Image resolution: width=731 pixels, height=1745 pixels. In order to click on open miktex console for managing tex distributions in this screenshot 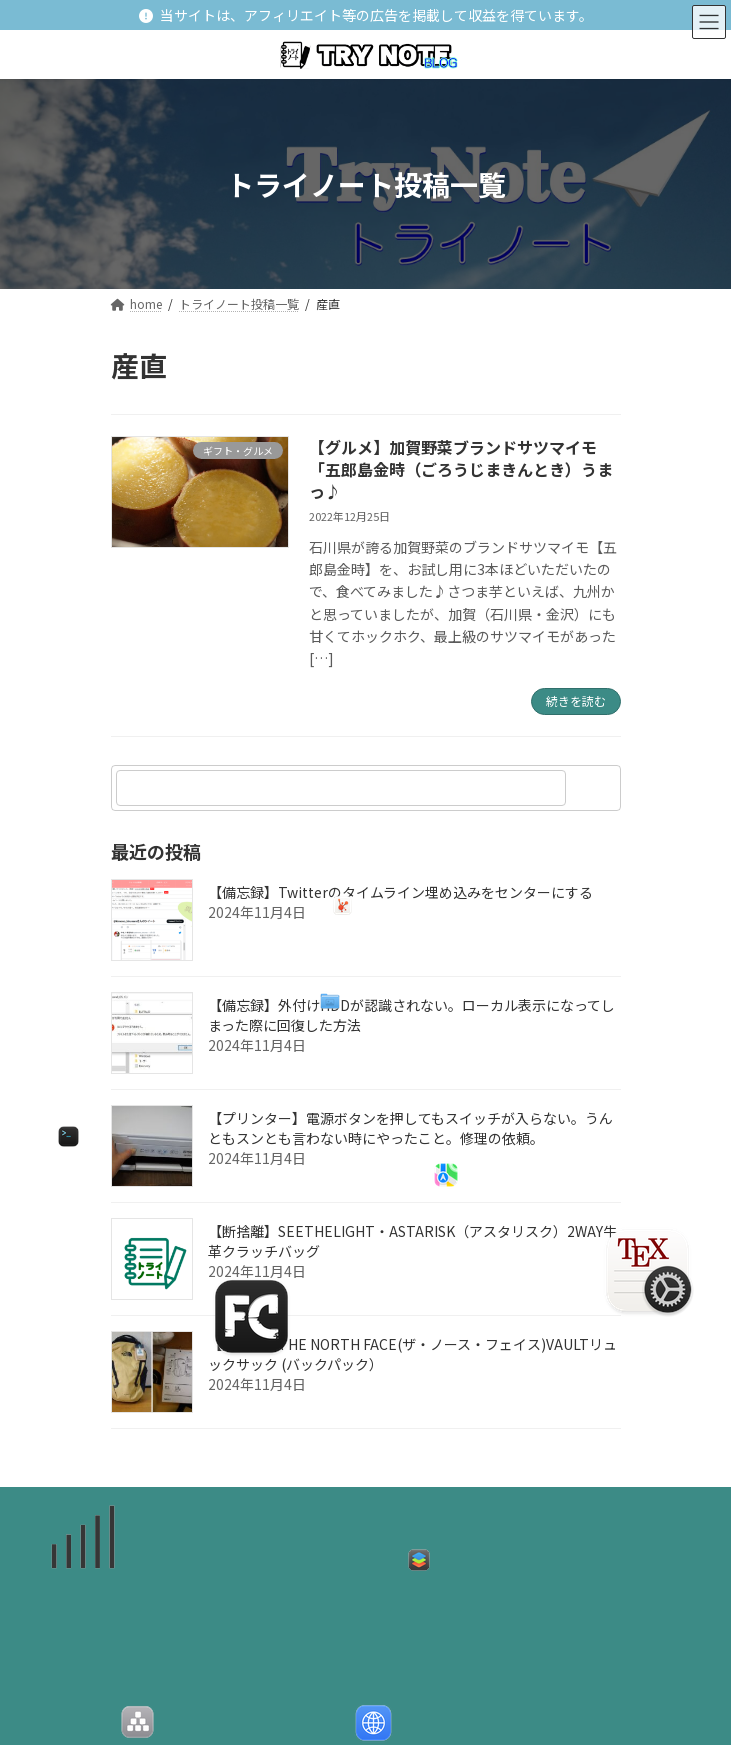, I will do `click(647, 1270)`.